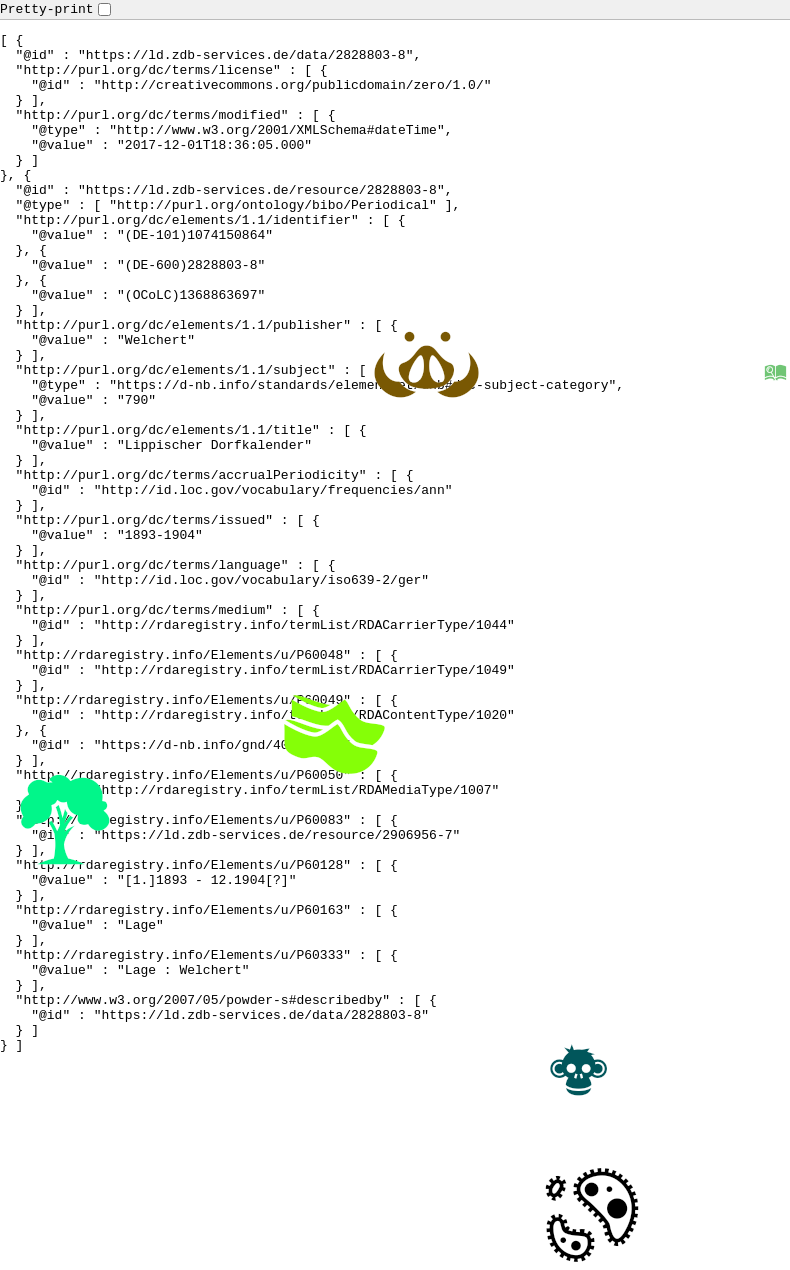  I want to click on monkey character or avatar selection, so click(578, 1072).